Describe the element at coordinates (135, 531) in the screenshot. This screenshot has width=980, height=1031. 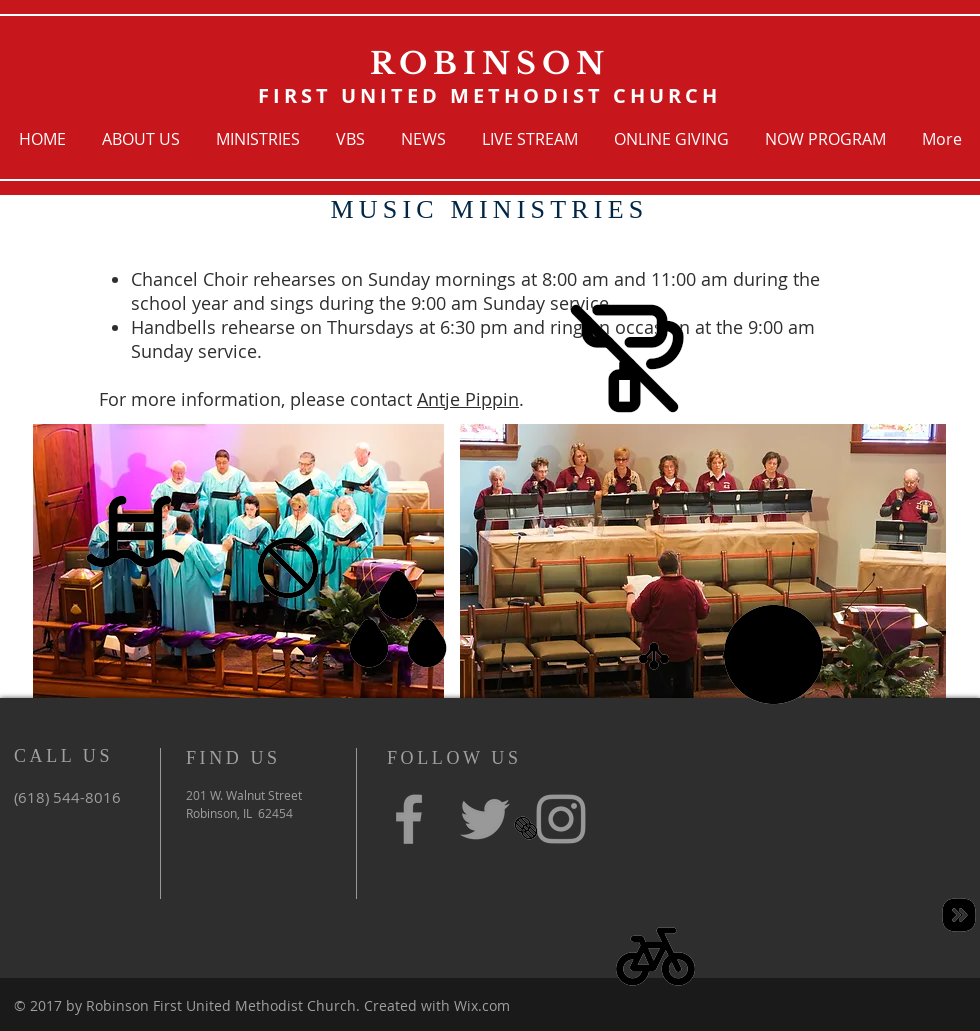
I see `access pool or swimming area information` at that location.